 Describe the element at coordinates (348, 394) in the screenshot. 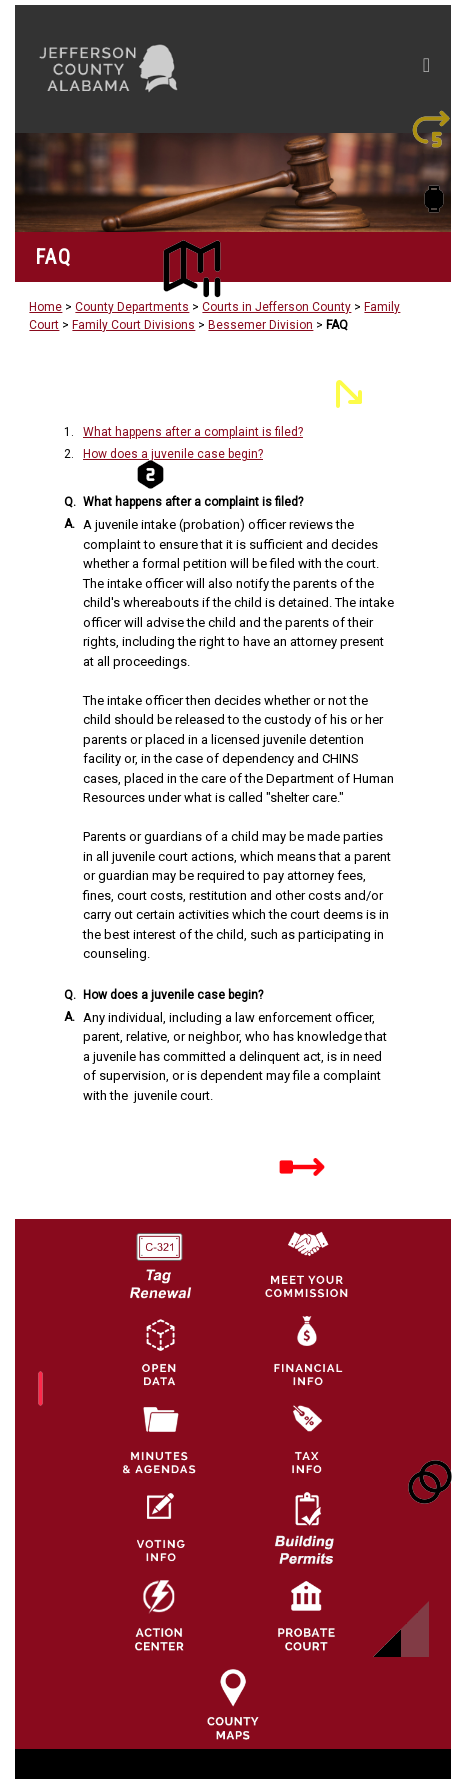

I see `make a sharp right turn (navigation direction)` at that location.